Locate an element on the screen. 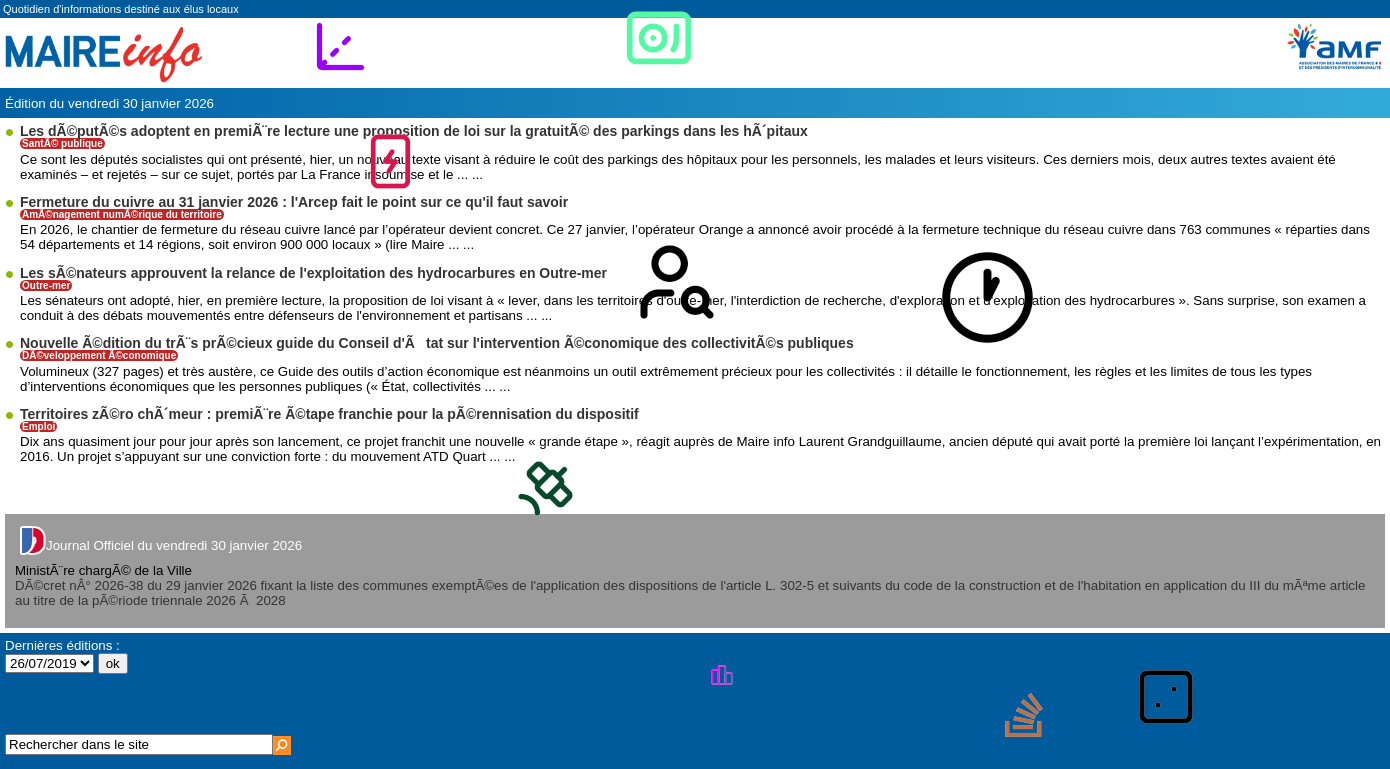  view rankings or leaderboard is located at coordinates (722, 675).